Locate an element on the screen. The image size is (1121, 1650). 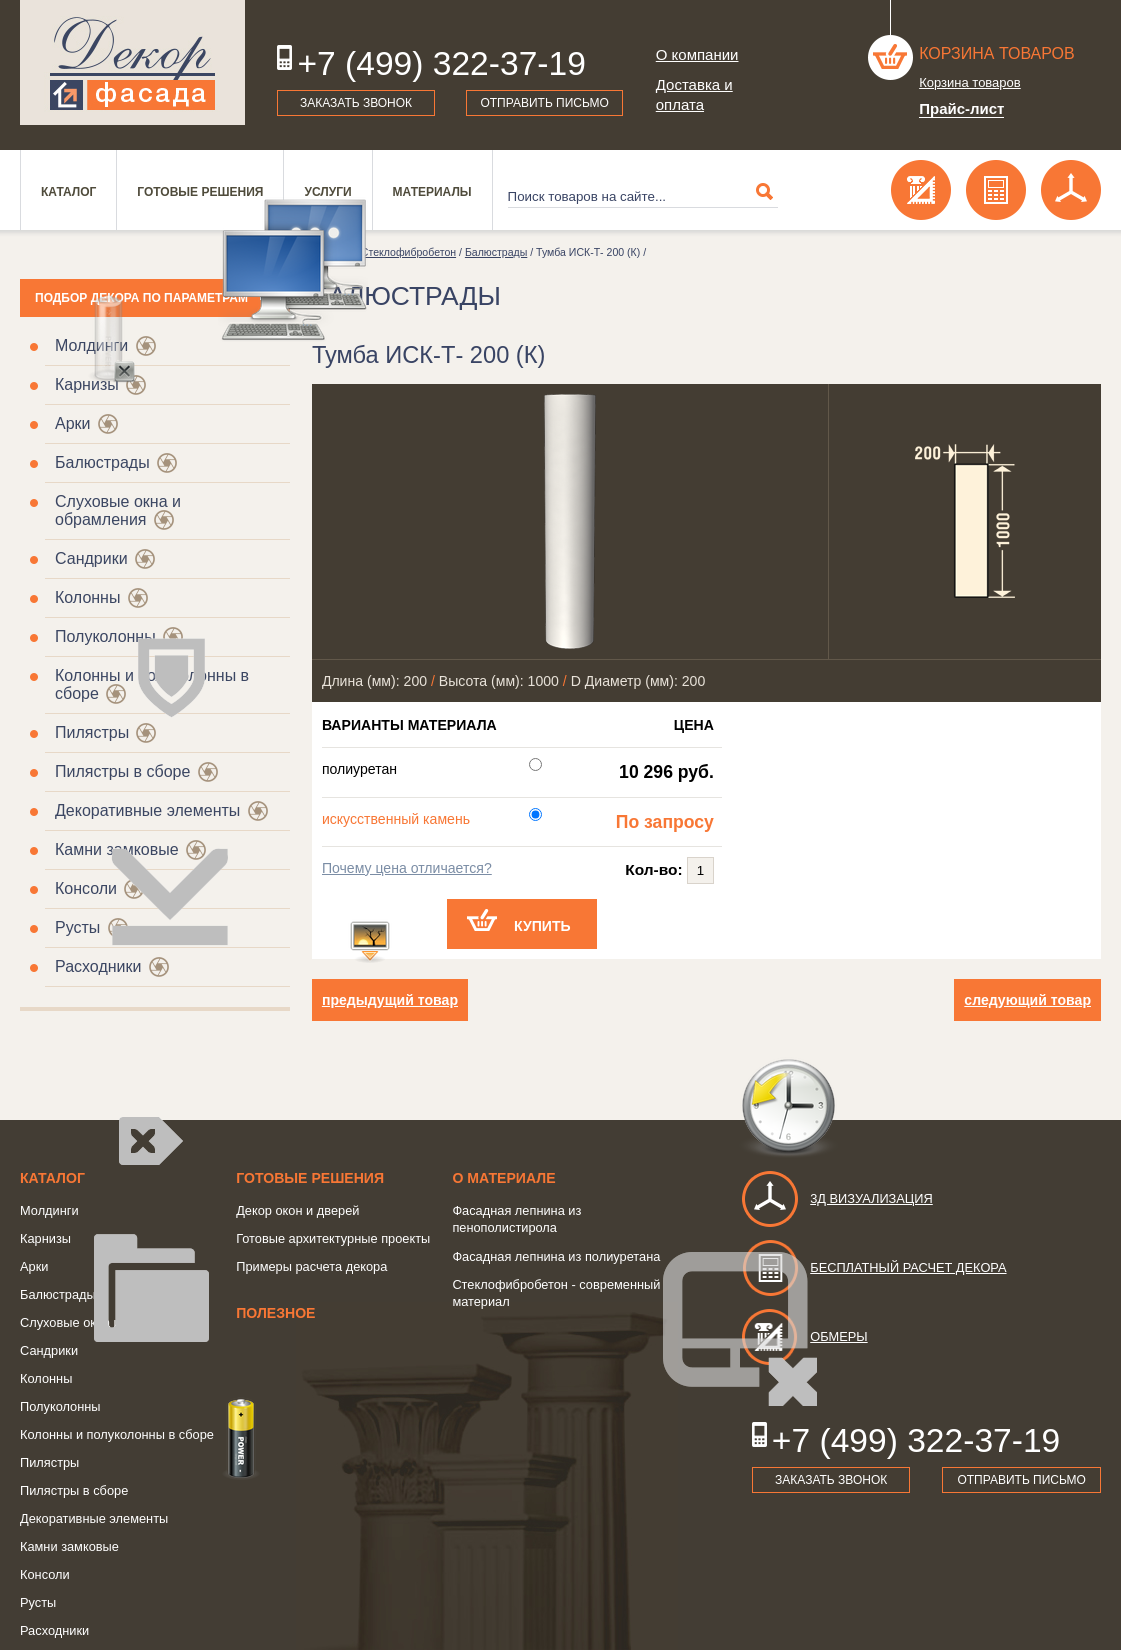
indicates battery not detected or missing is located at coordinates (108, 339).